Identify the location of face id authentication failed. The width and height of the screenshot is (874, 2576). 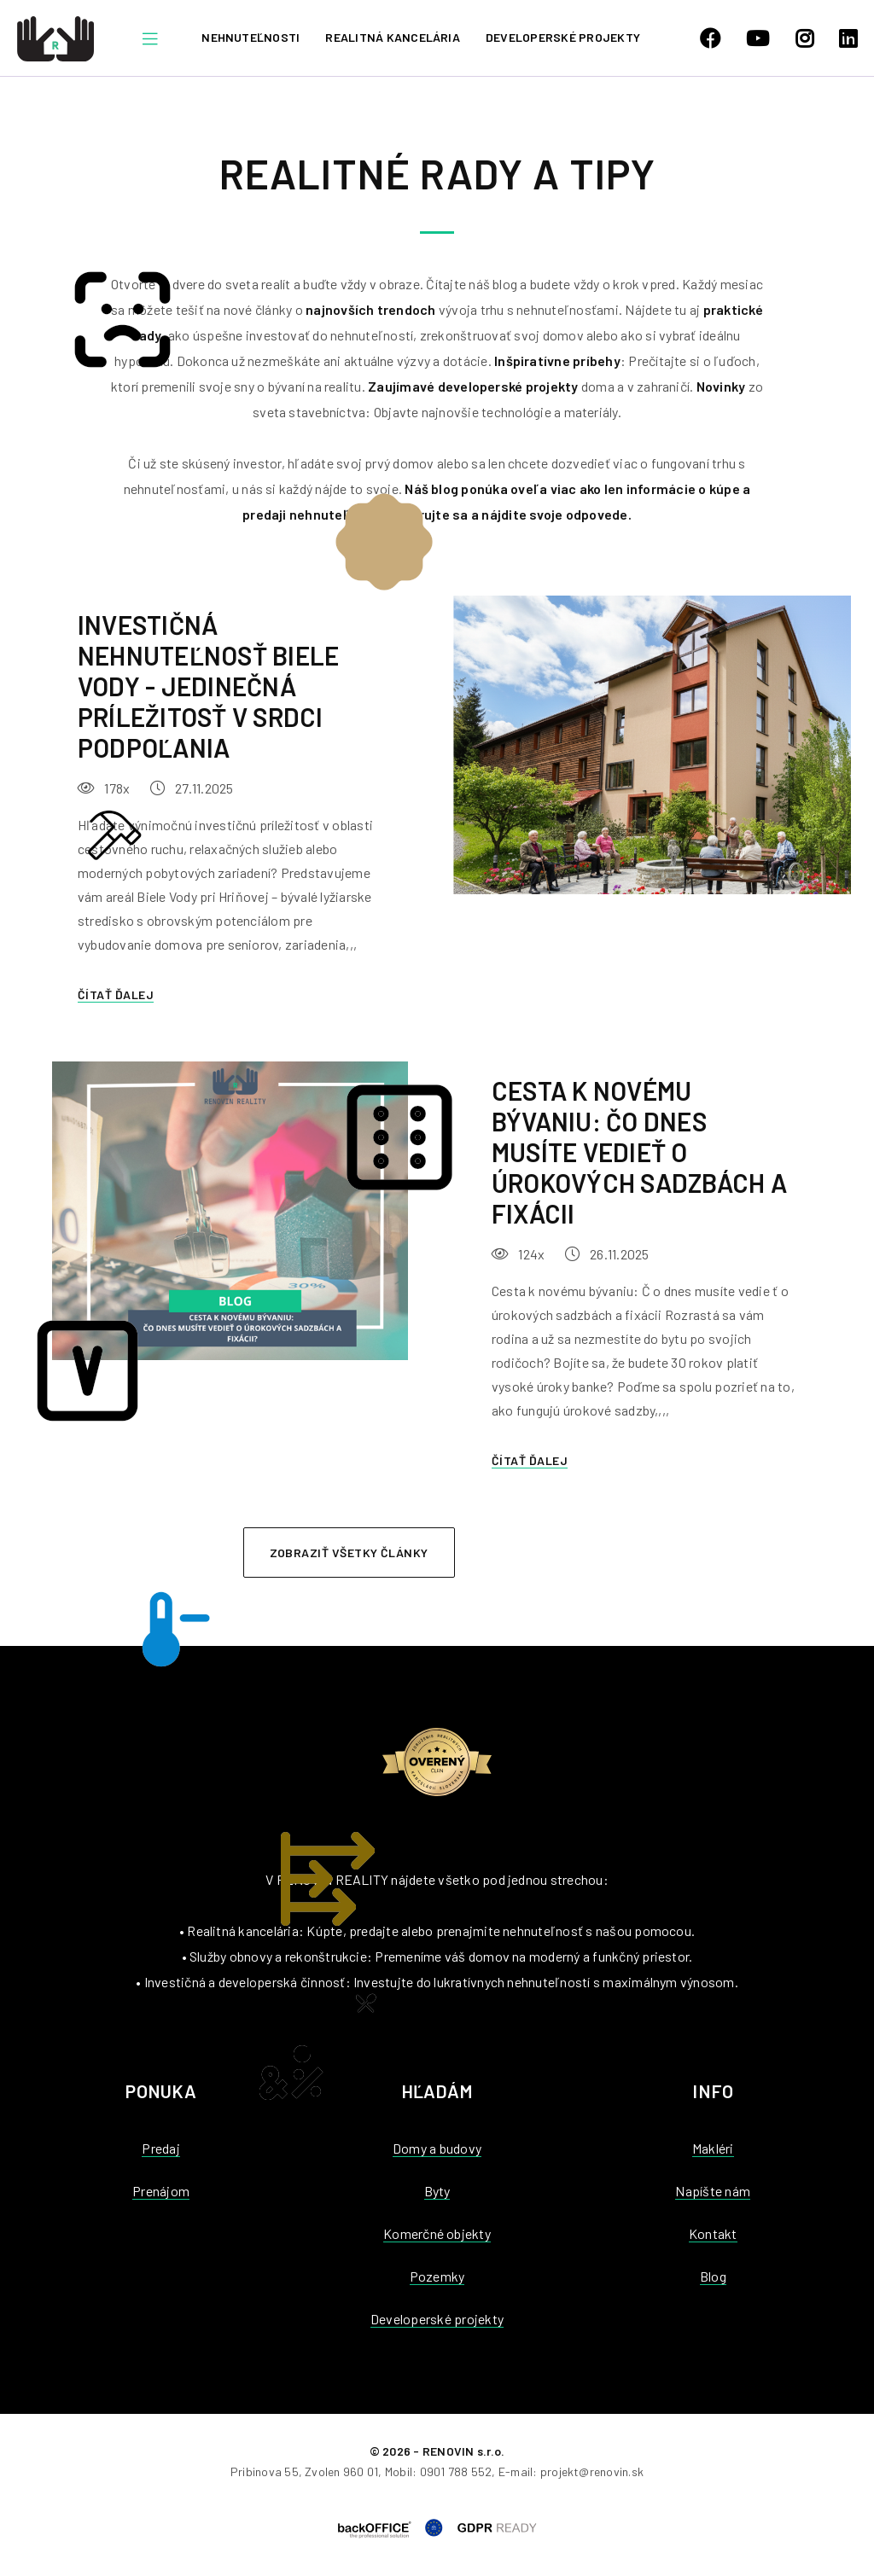
(122, 319).